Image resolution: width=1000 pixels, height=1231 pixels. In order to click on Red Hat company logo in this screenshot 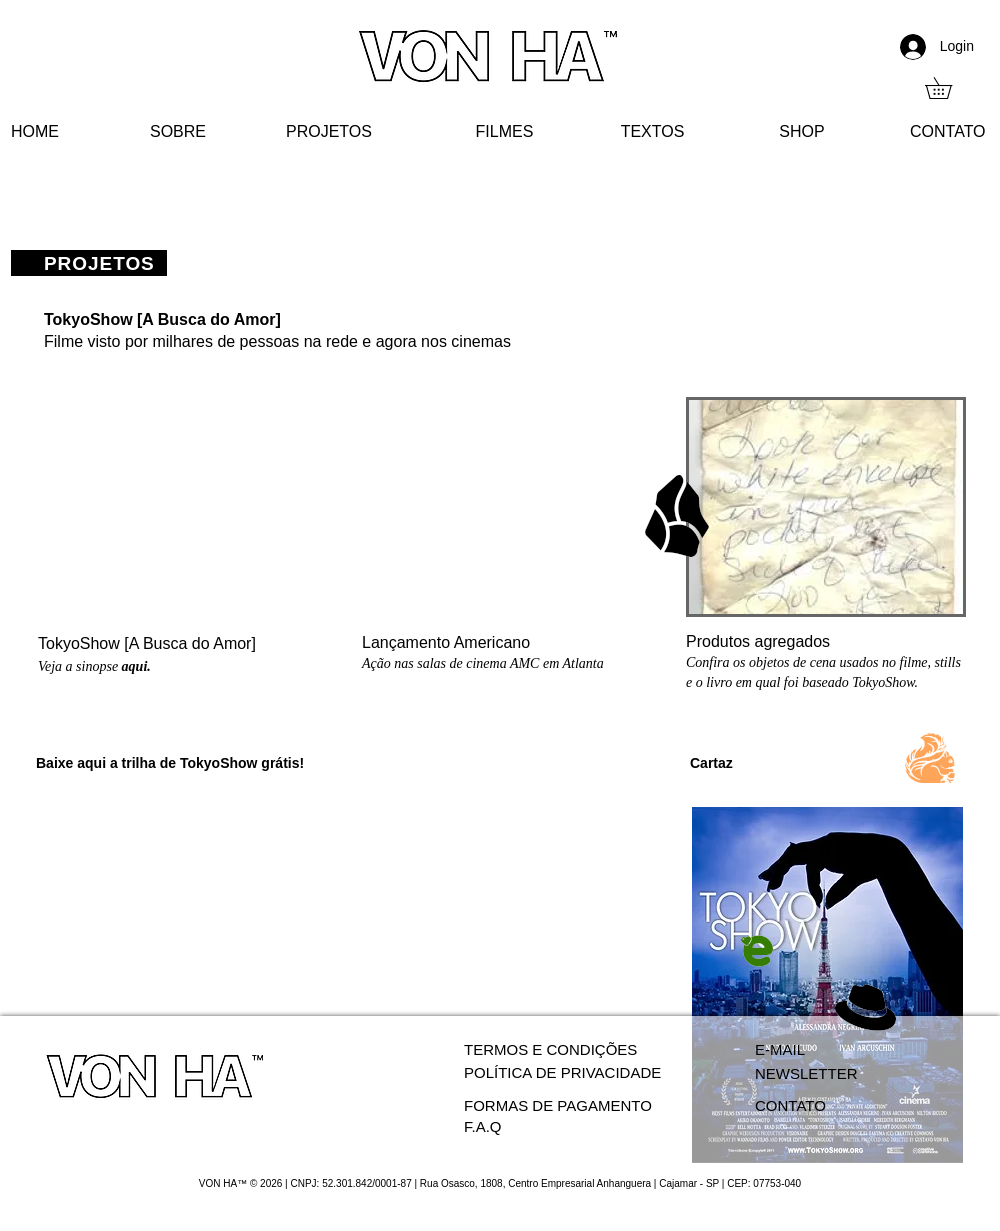, I will do `click(865, 1007)`.